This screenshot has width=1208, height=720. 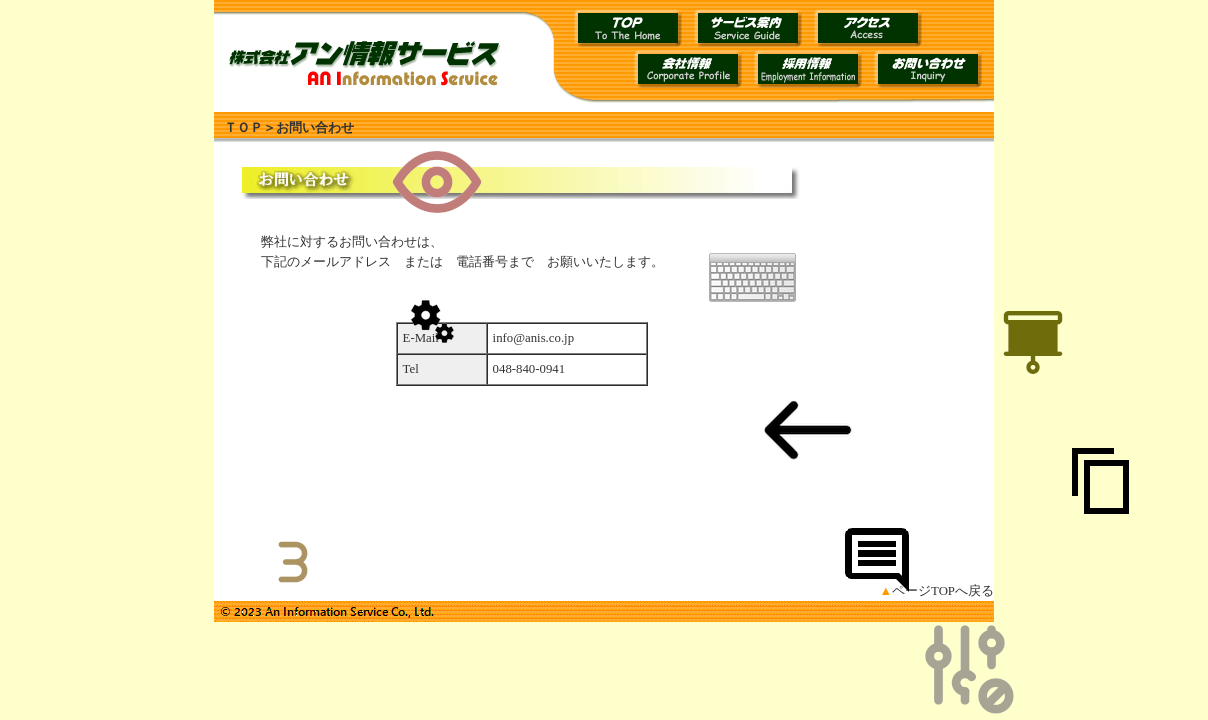 What do you see at coordinates (437, 182) in the screenshot?
I see `view or preview content` at bounding box center [437, 182].